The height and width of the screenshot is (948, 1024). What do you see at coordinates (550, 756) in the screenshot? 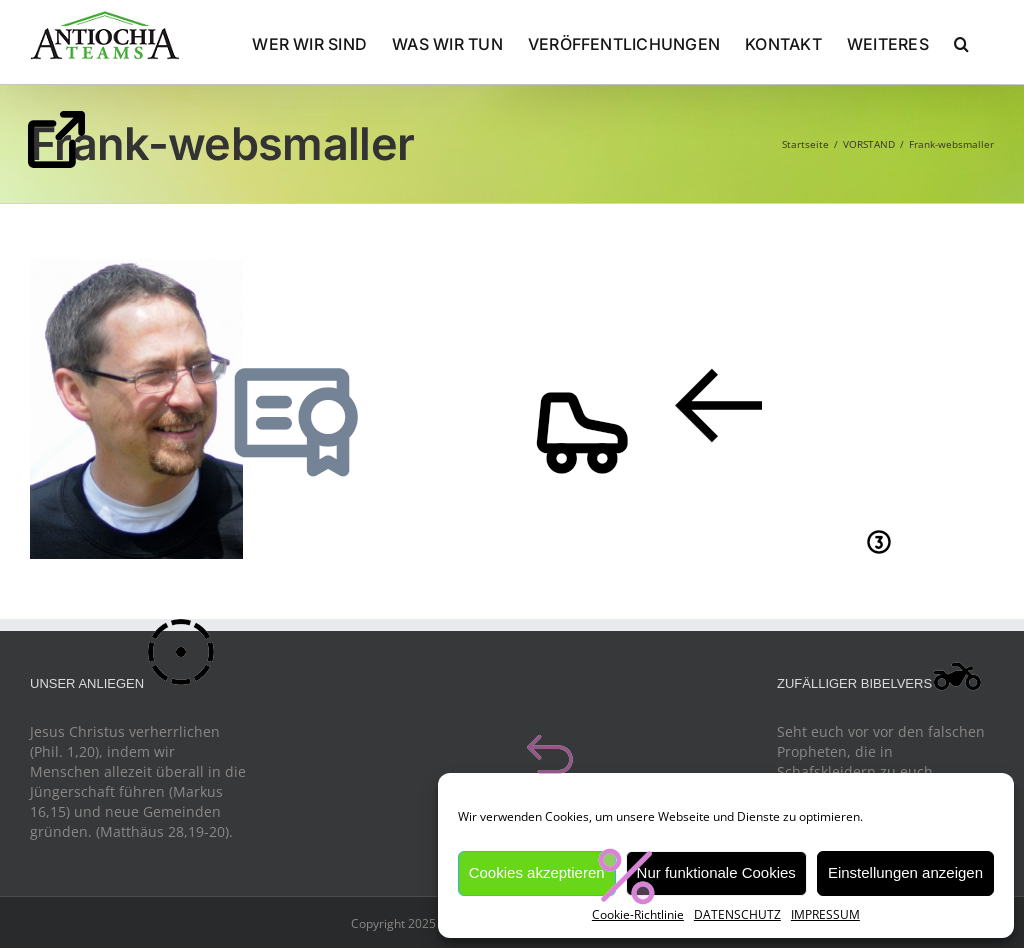
I see `undo last action` at bounding box center [550, 756].